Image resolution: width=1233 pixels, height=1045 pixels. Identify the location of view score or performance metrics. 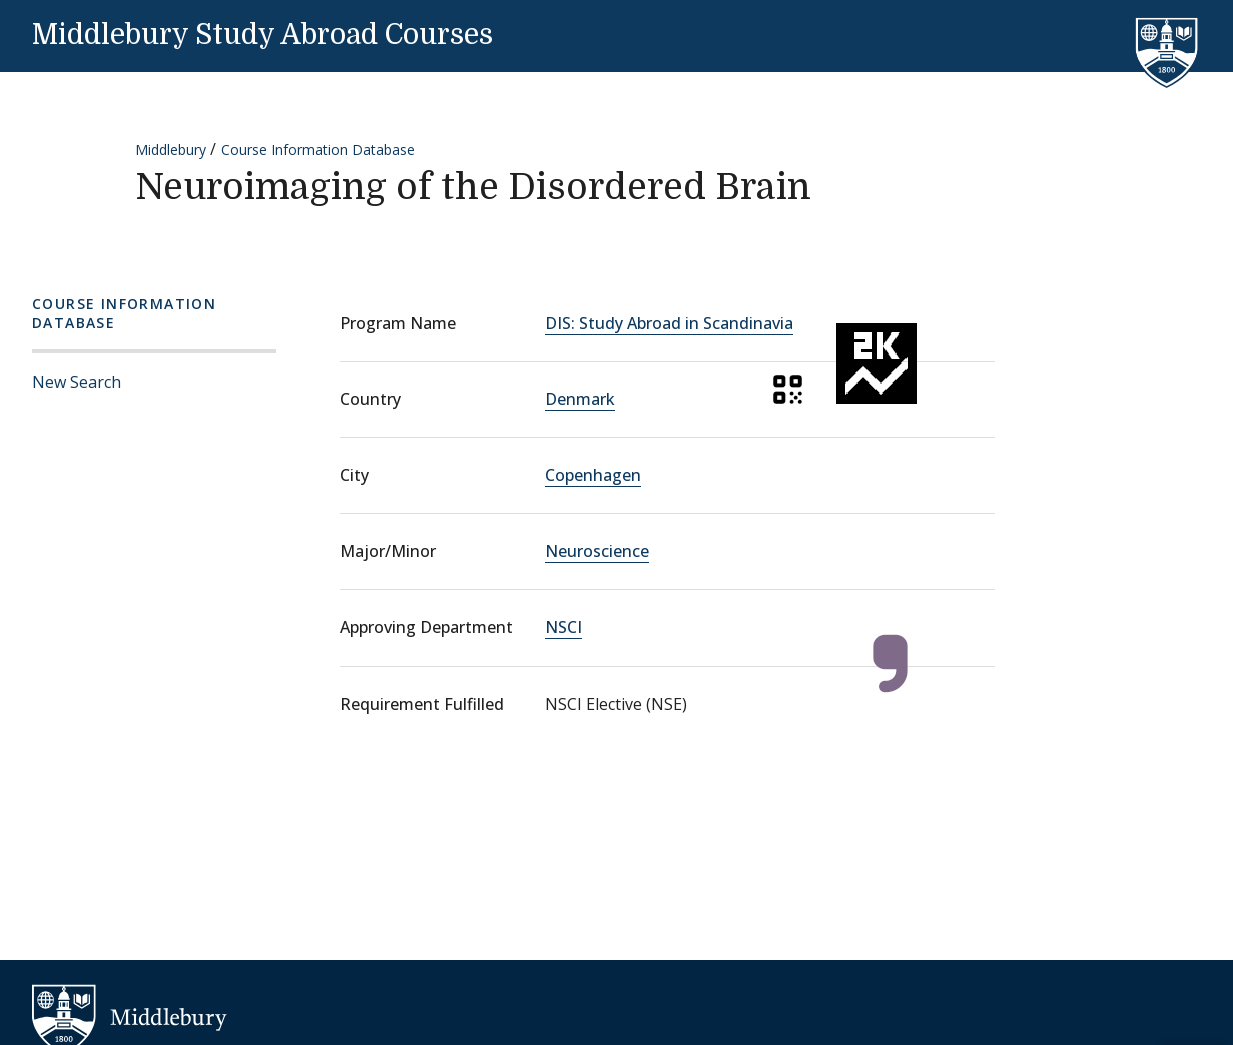
(876, 363).